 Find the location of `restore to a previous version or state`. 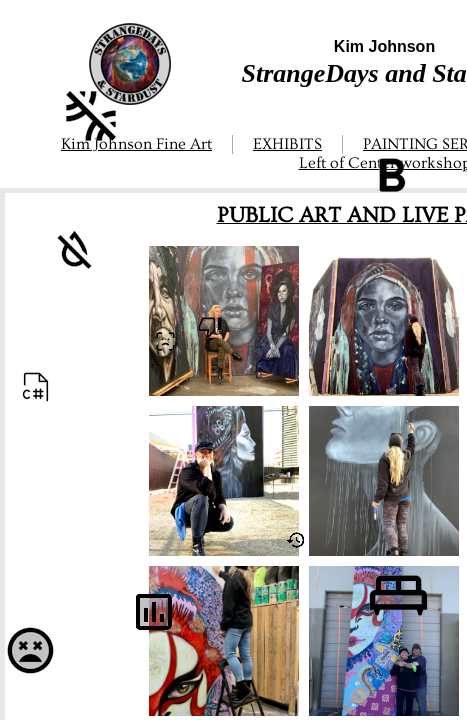

restore to a previous version or state is located at coordinates (296, 540).